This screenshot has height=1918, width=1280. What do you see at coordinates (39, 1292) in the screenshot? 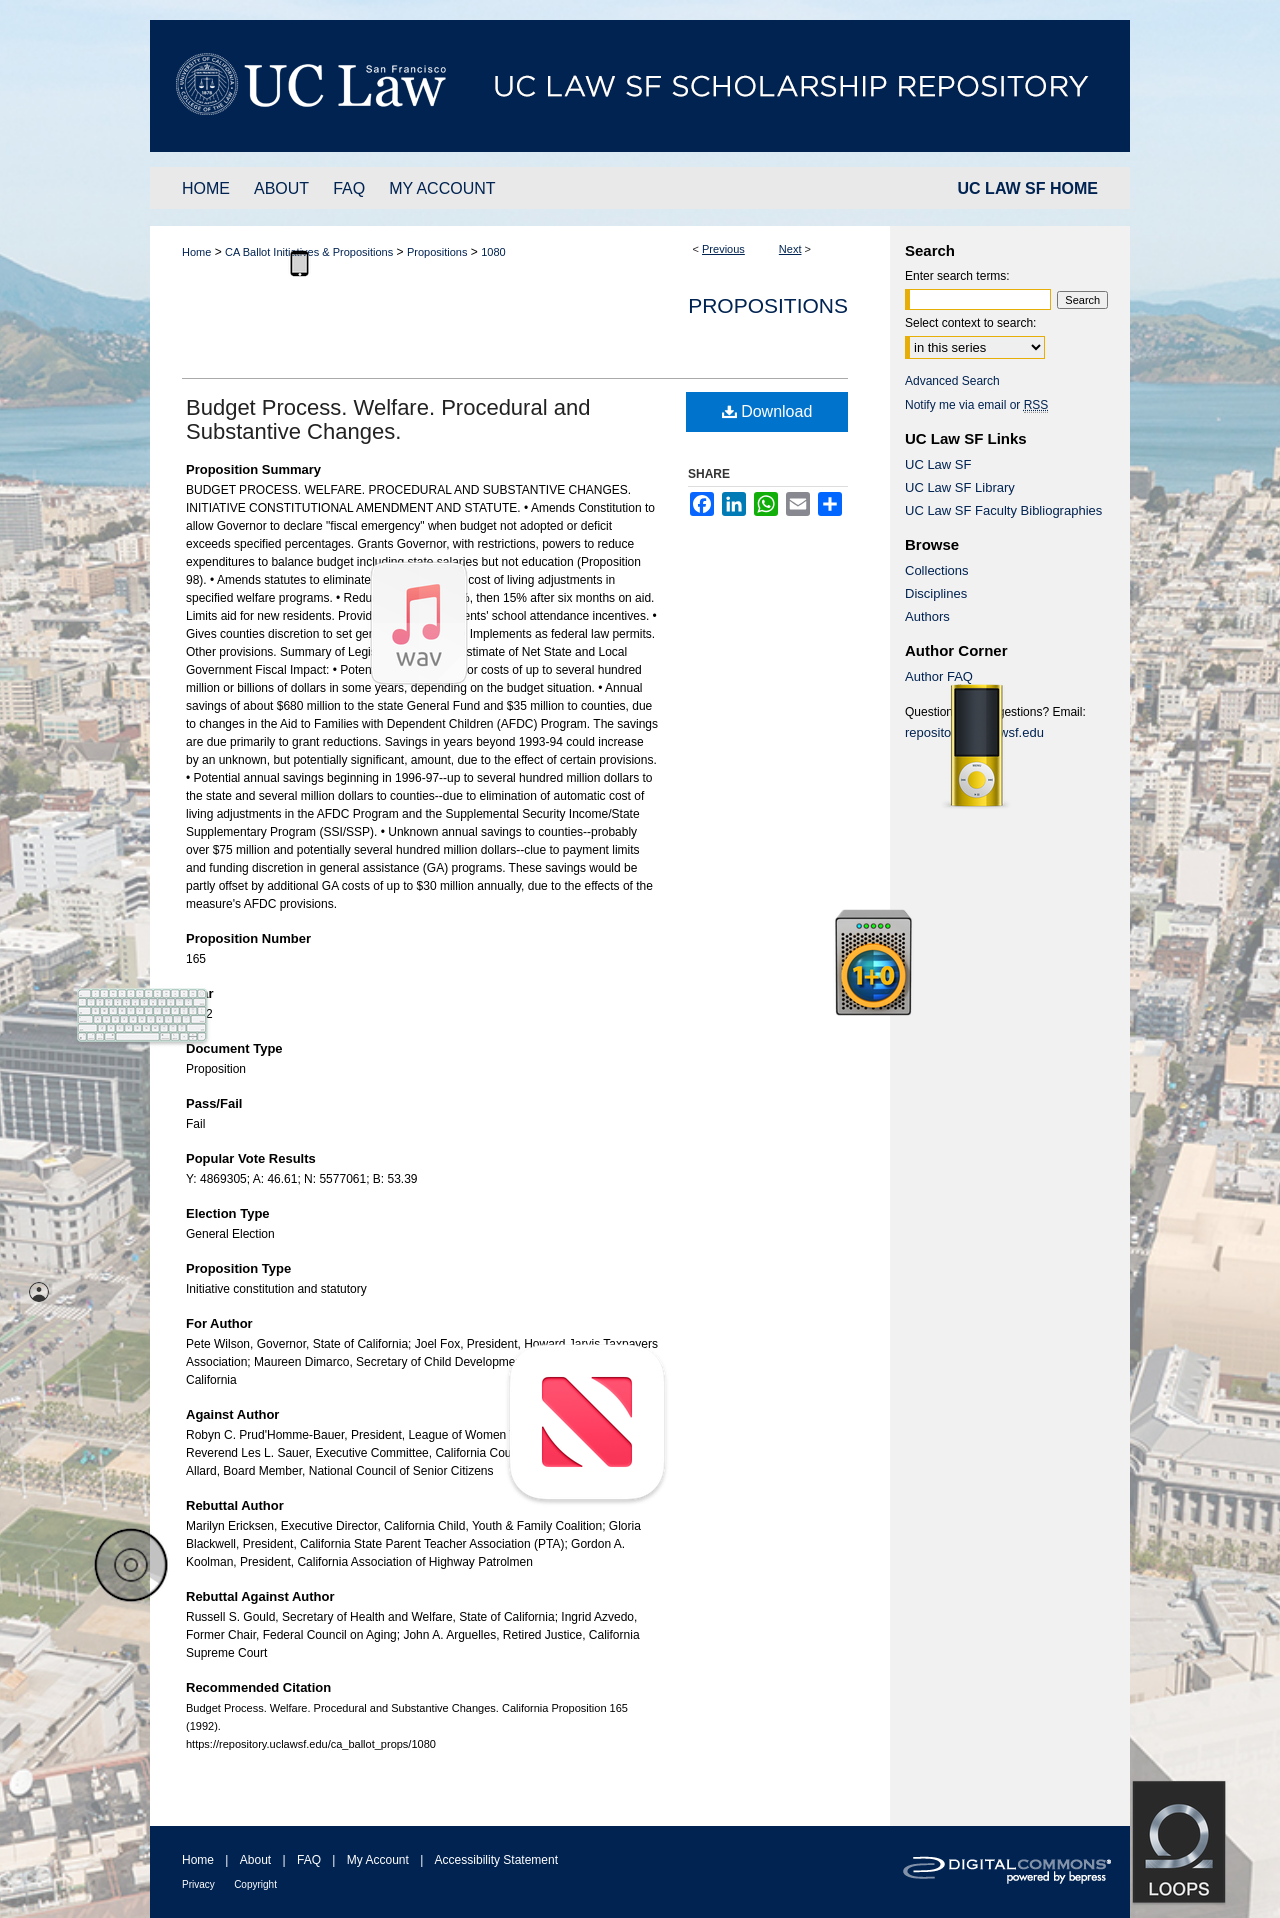
I see `view user accounts or profiles` at bounding box center [39, 1292].